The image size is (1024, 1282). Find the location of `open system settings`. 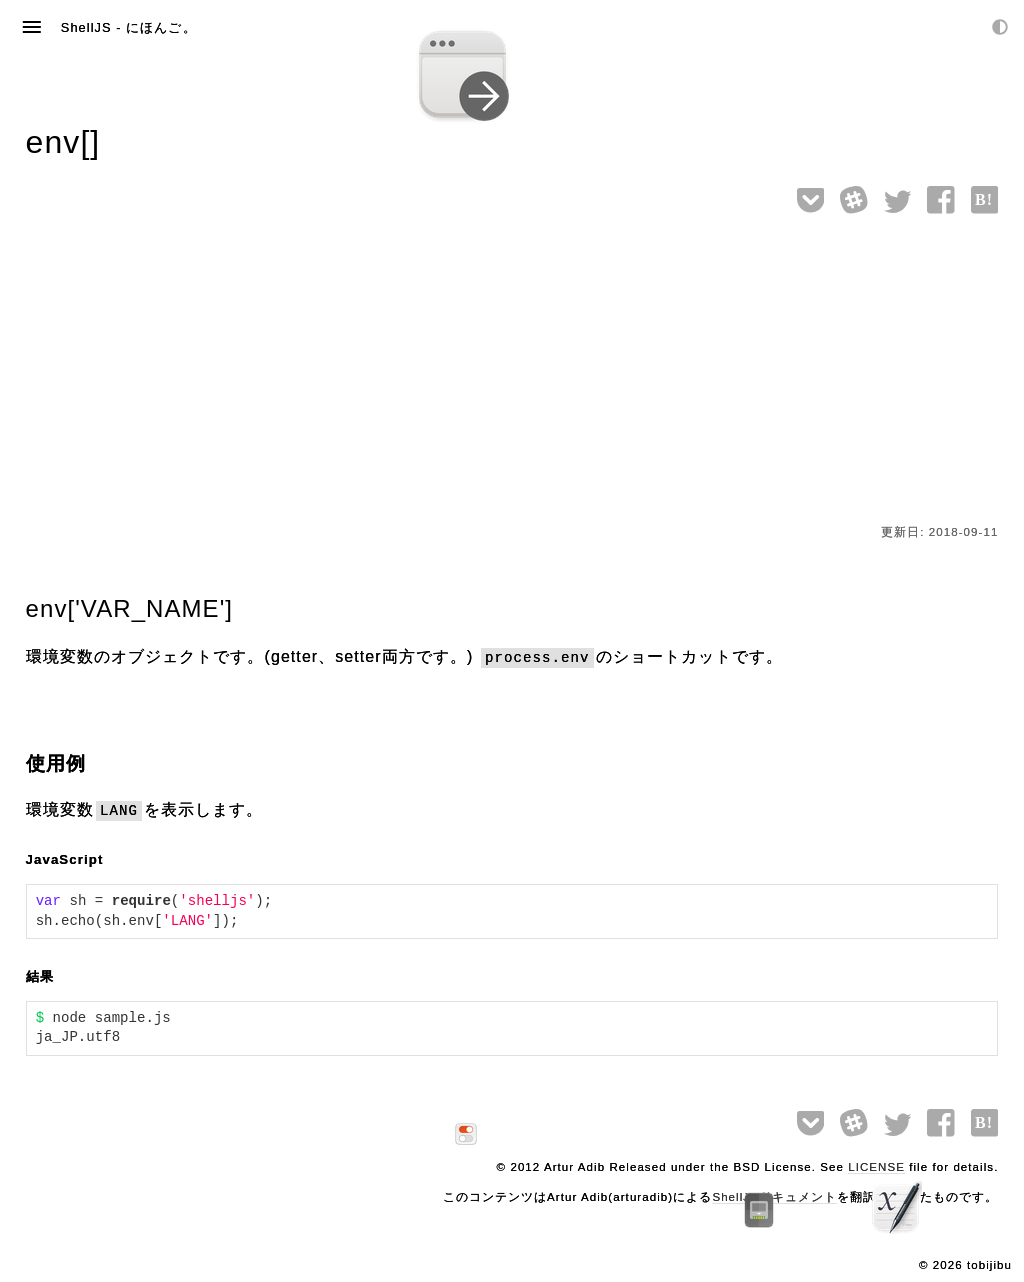

open system settings is located at coordinates (466, 1134).